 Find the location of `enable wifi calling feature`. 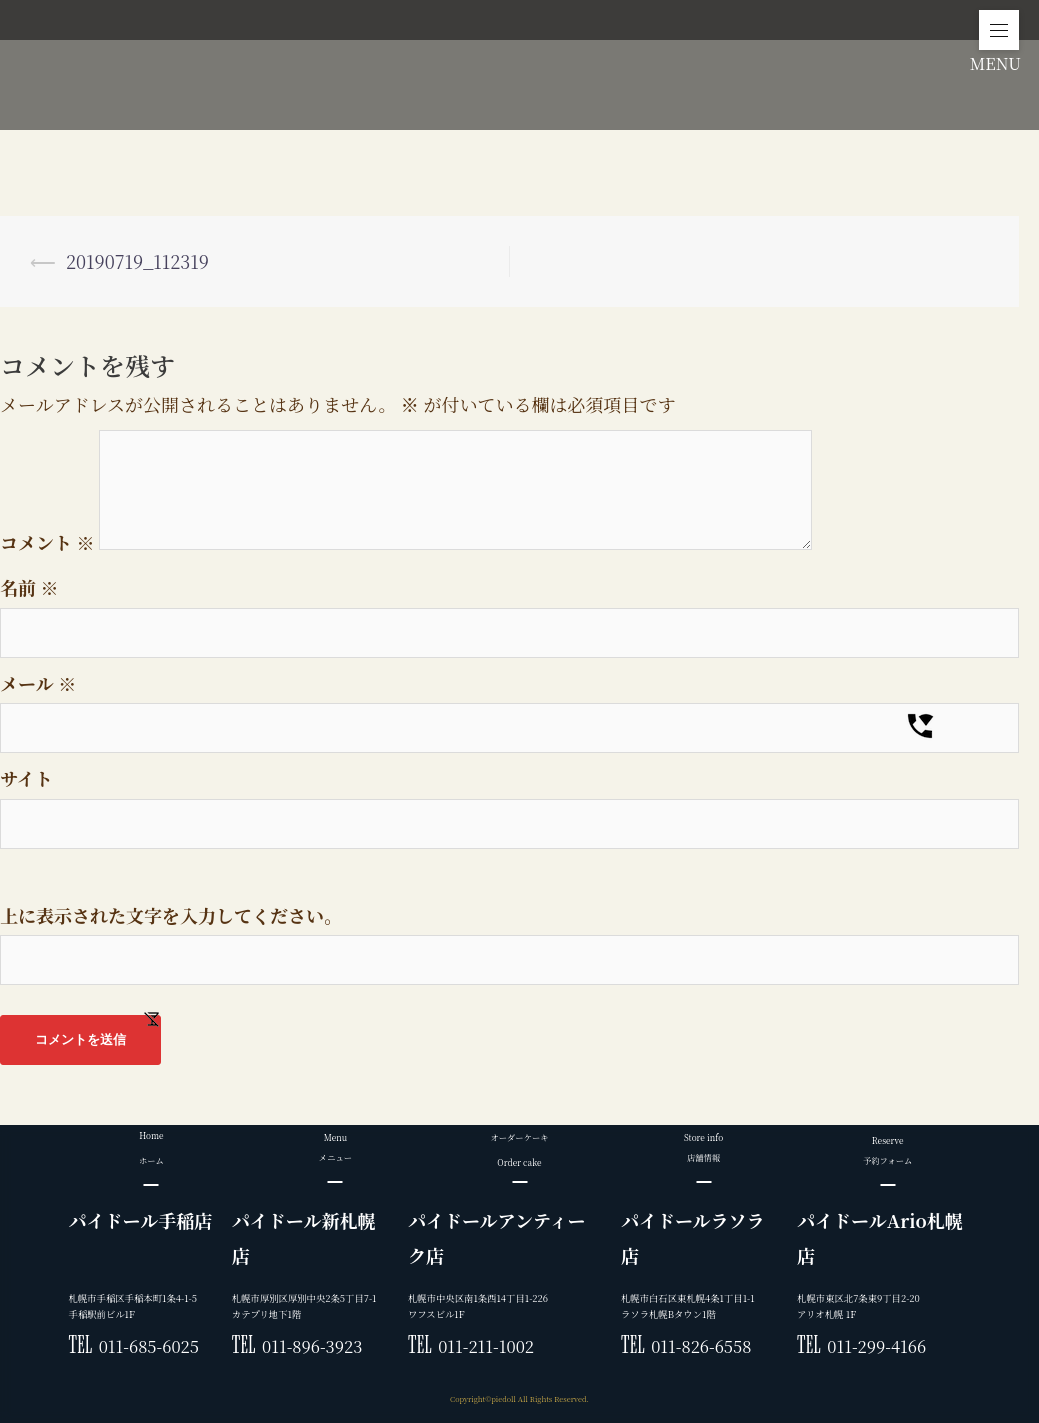

enable wifi calling feature is located at coordinates (920, 726).